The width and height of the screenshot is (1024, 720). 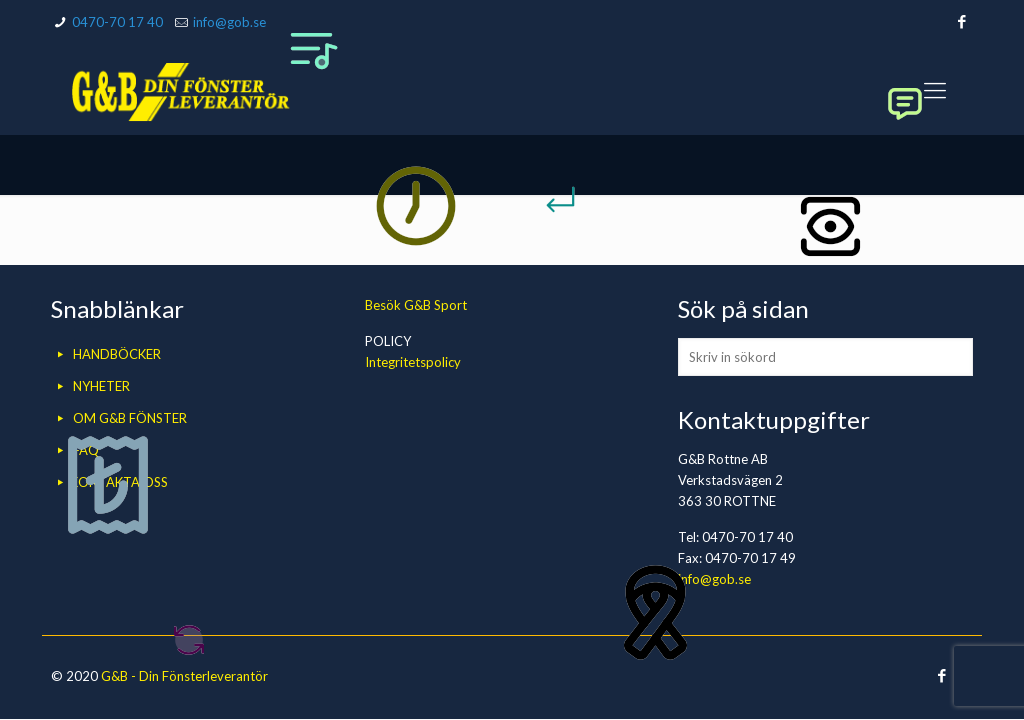 I want to click on view or manage your playlist, so click(x=311, y=48).